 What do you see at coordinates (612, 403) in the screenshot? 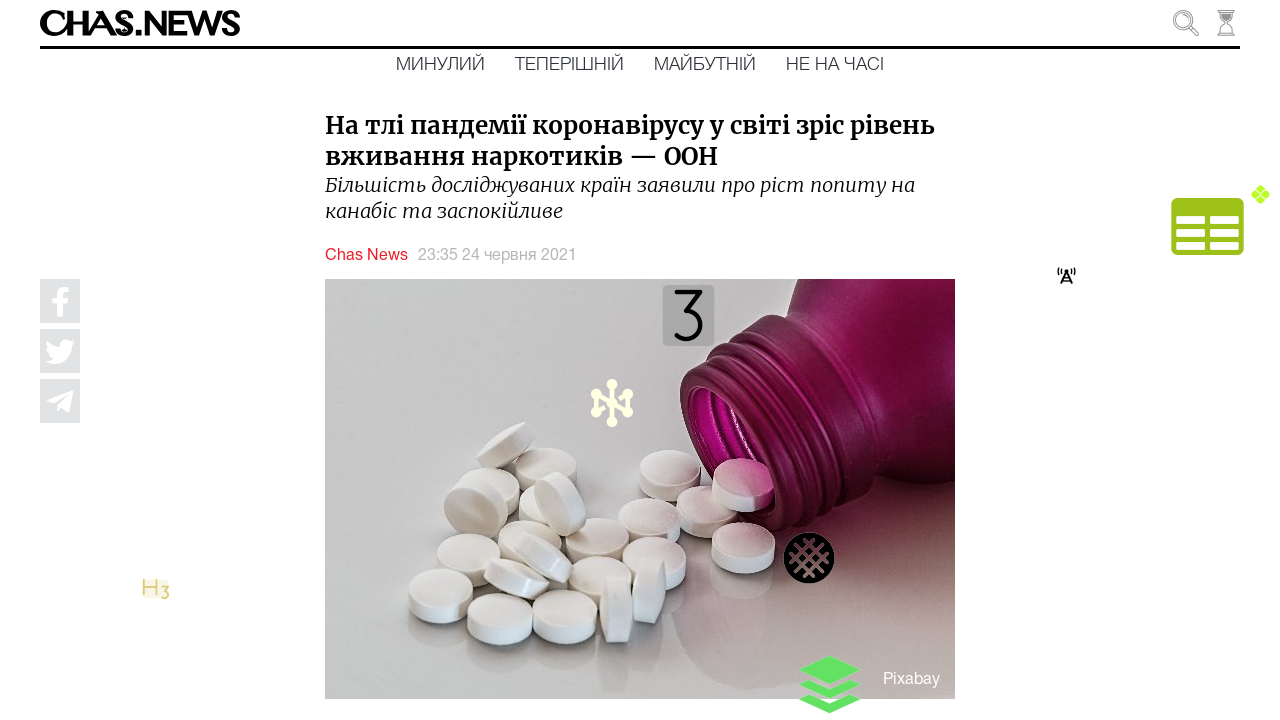
I see `access network or node connections` at bounding box center [612, 403].